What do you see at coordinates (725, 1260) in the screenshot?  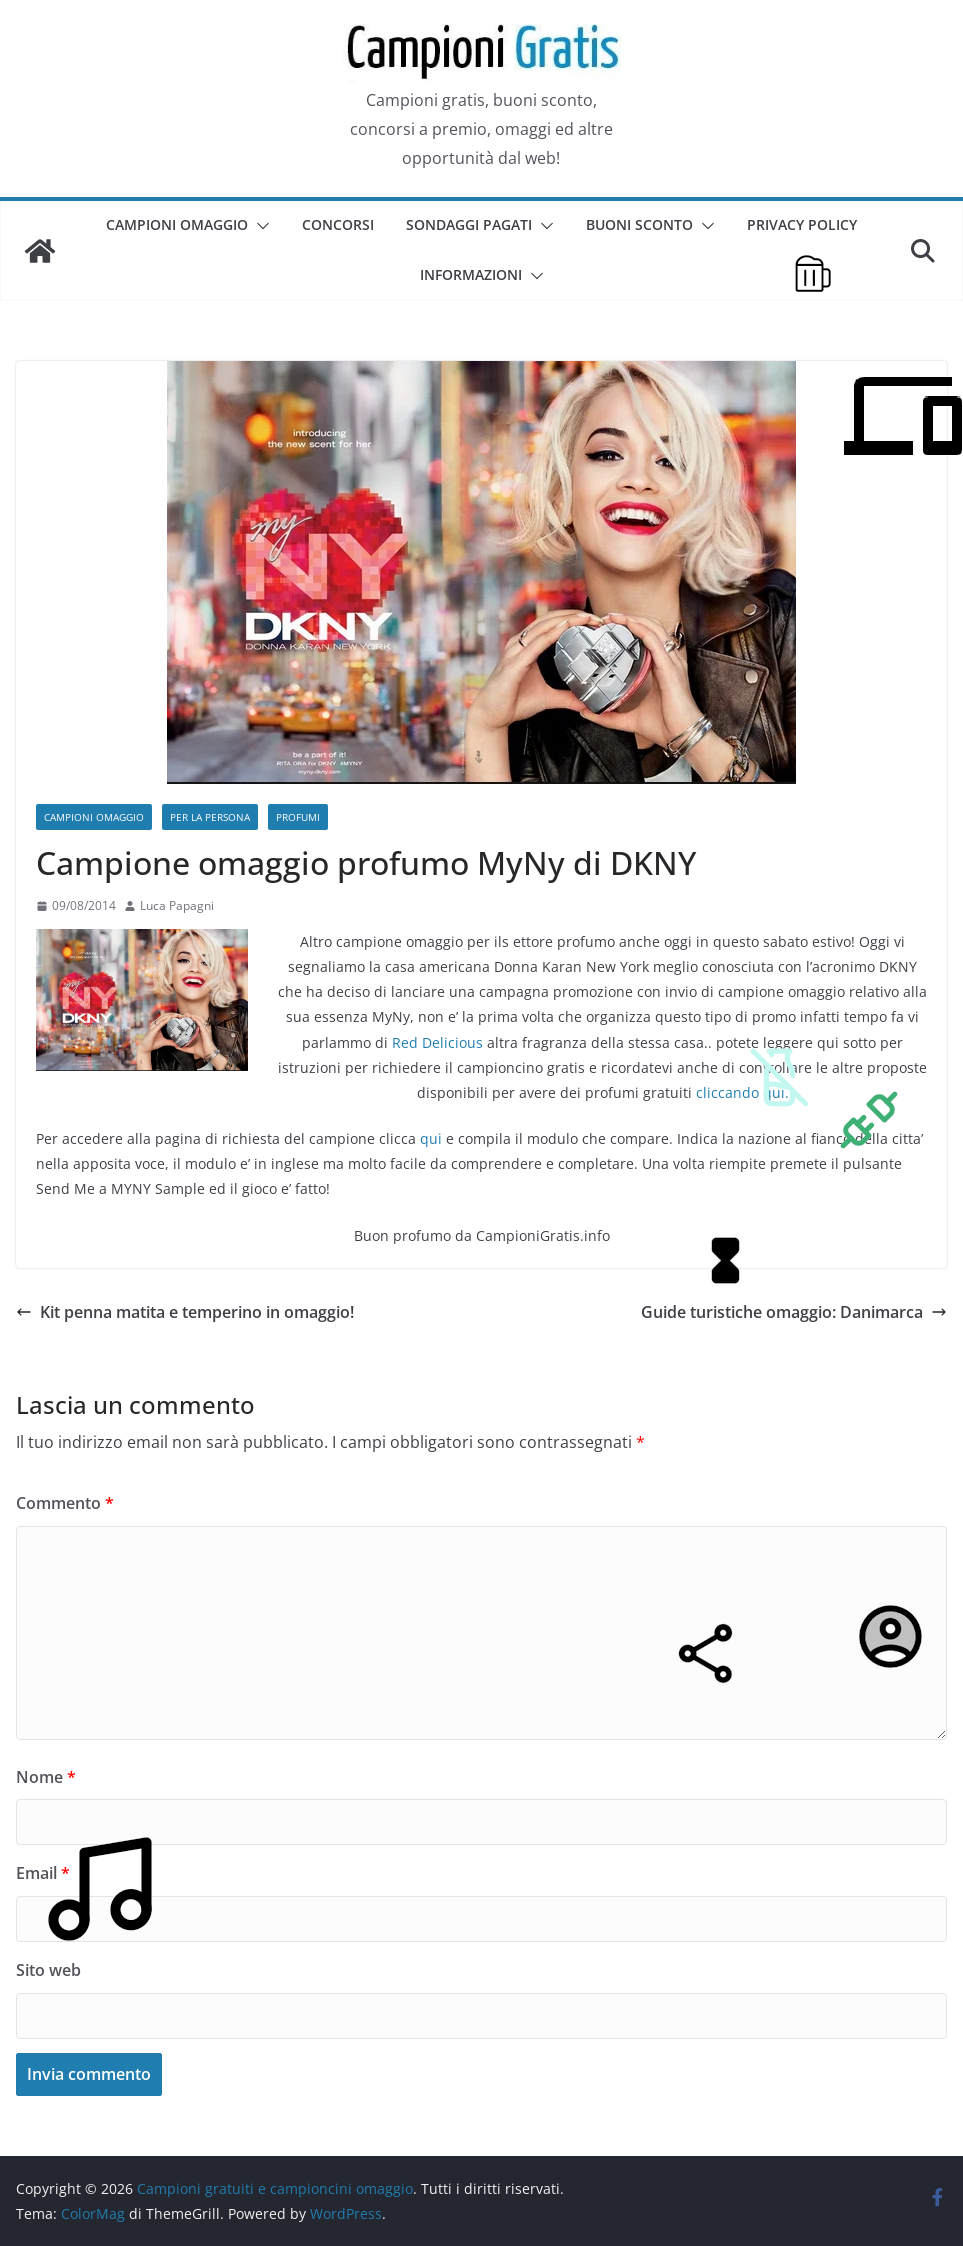 I see `indicates a process is loading or in progress` at bounding box center [725, 1260].